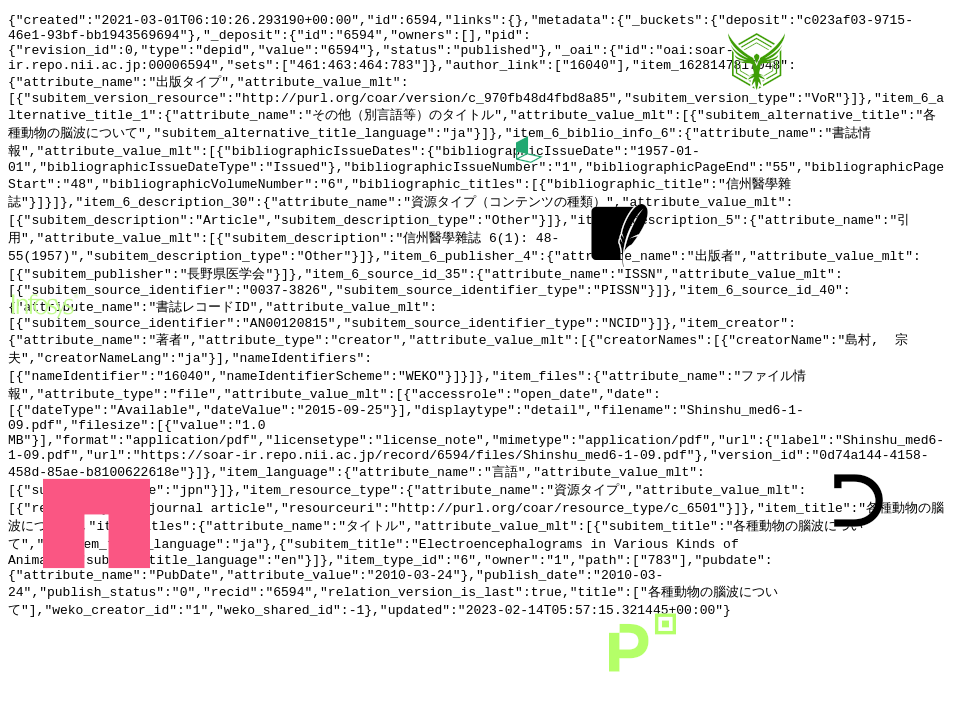 Image resolution: width=955 pixels, height=720 pixels. What do you see at coordinates (756, 61) in the screenshot?
I see `stackhawk application security testing platform logo` at bounding box center [756, 61].